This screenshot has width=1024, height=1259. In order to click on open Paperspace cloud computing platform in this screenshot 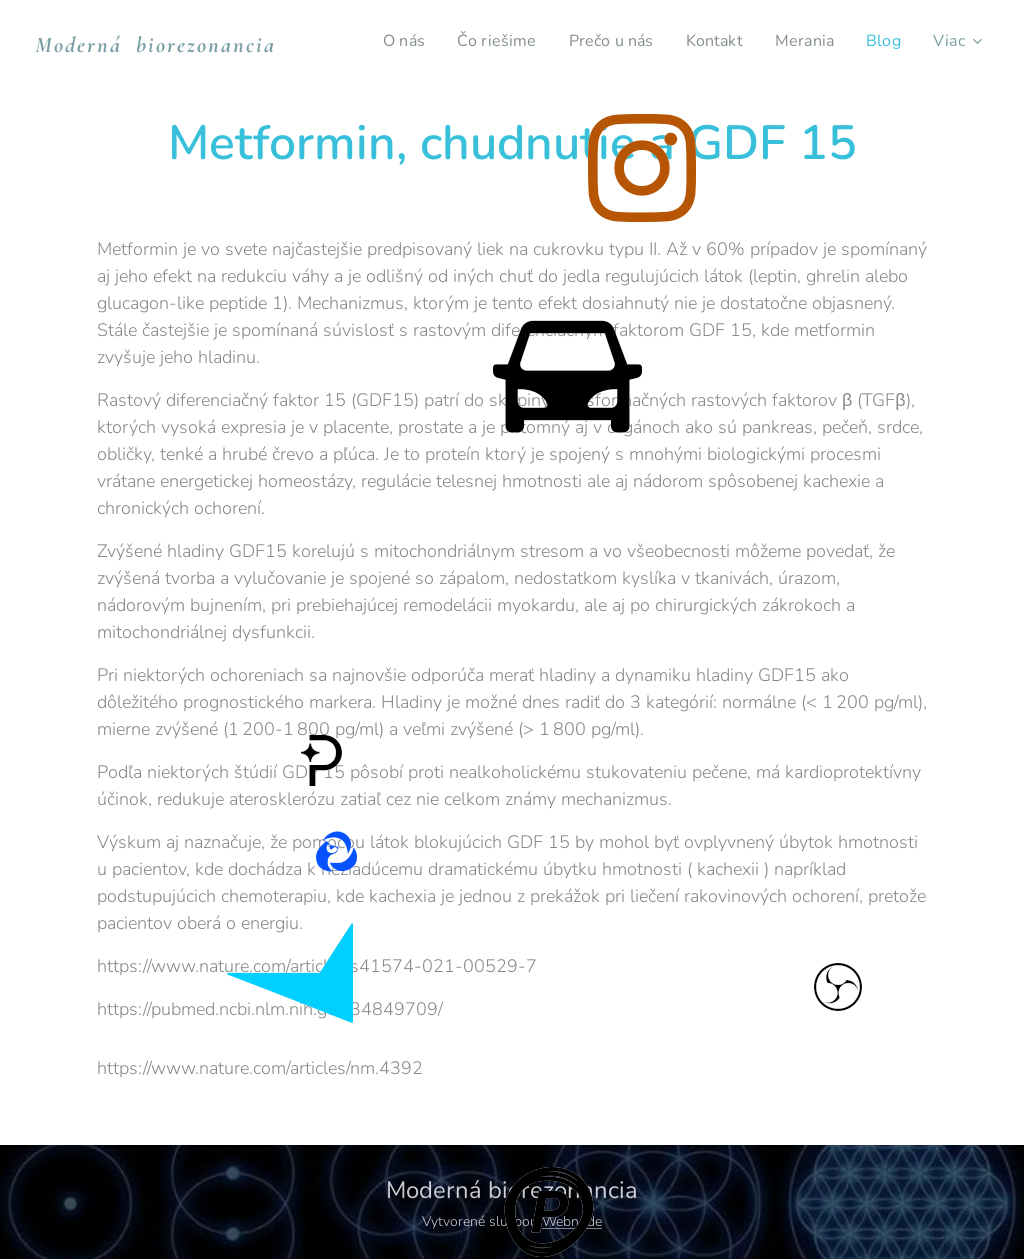, I will do `click(549, 1212)`.